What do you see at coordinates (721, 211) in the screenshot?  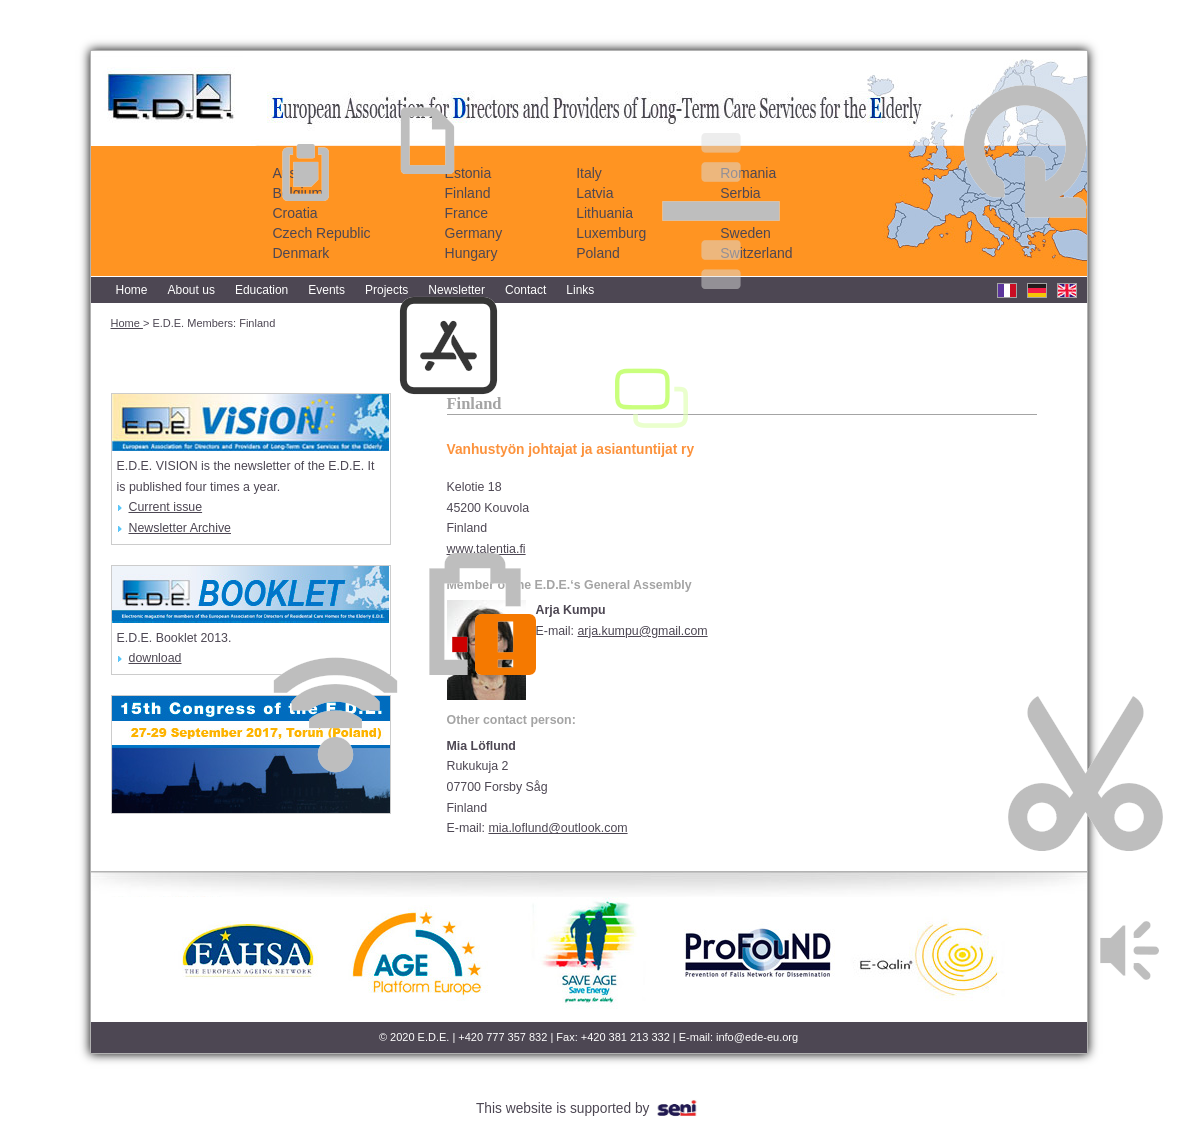 I see `switch to continuous scroll view` at bounding box center [721, 211].